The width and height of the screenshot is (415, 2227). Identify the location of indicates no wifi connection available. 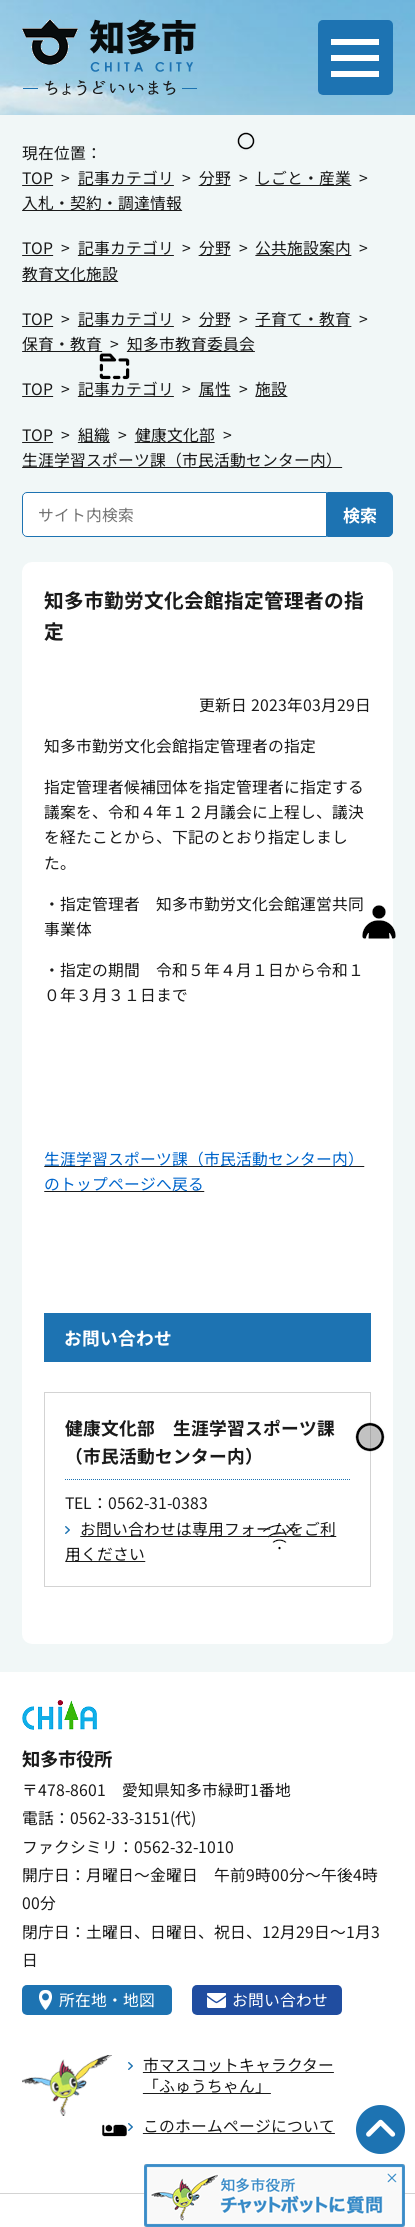
(279, 1536).